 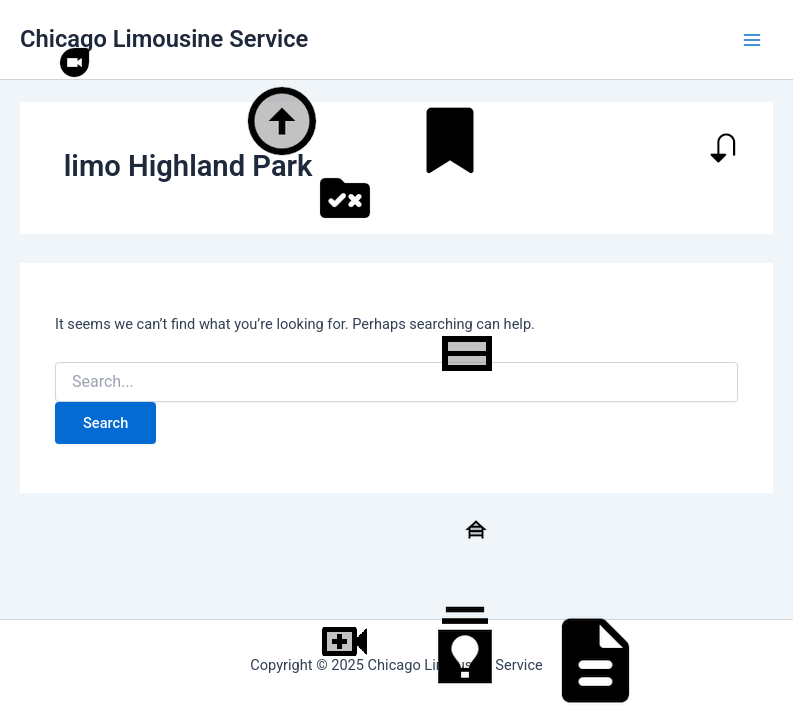 I want to click on open google duo video calling app, so click(x=74, y=62).